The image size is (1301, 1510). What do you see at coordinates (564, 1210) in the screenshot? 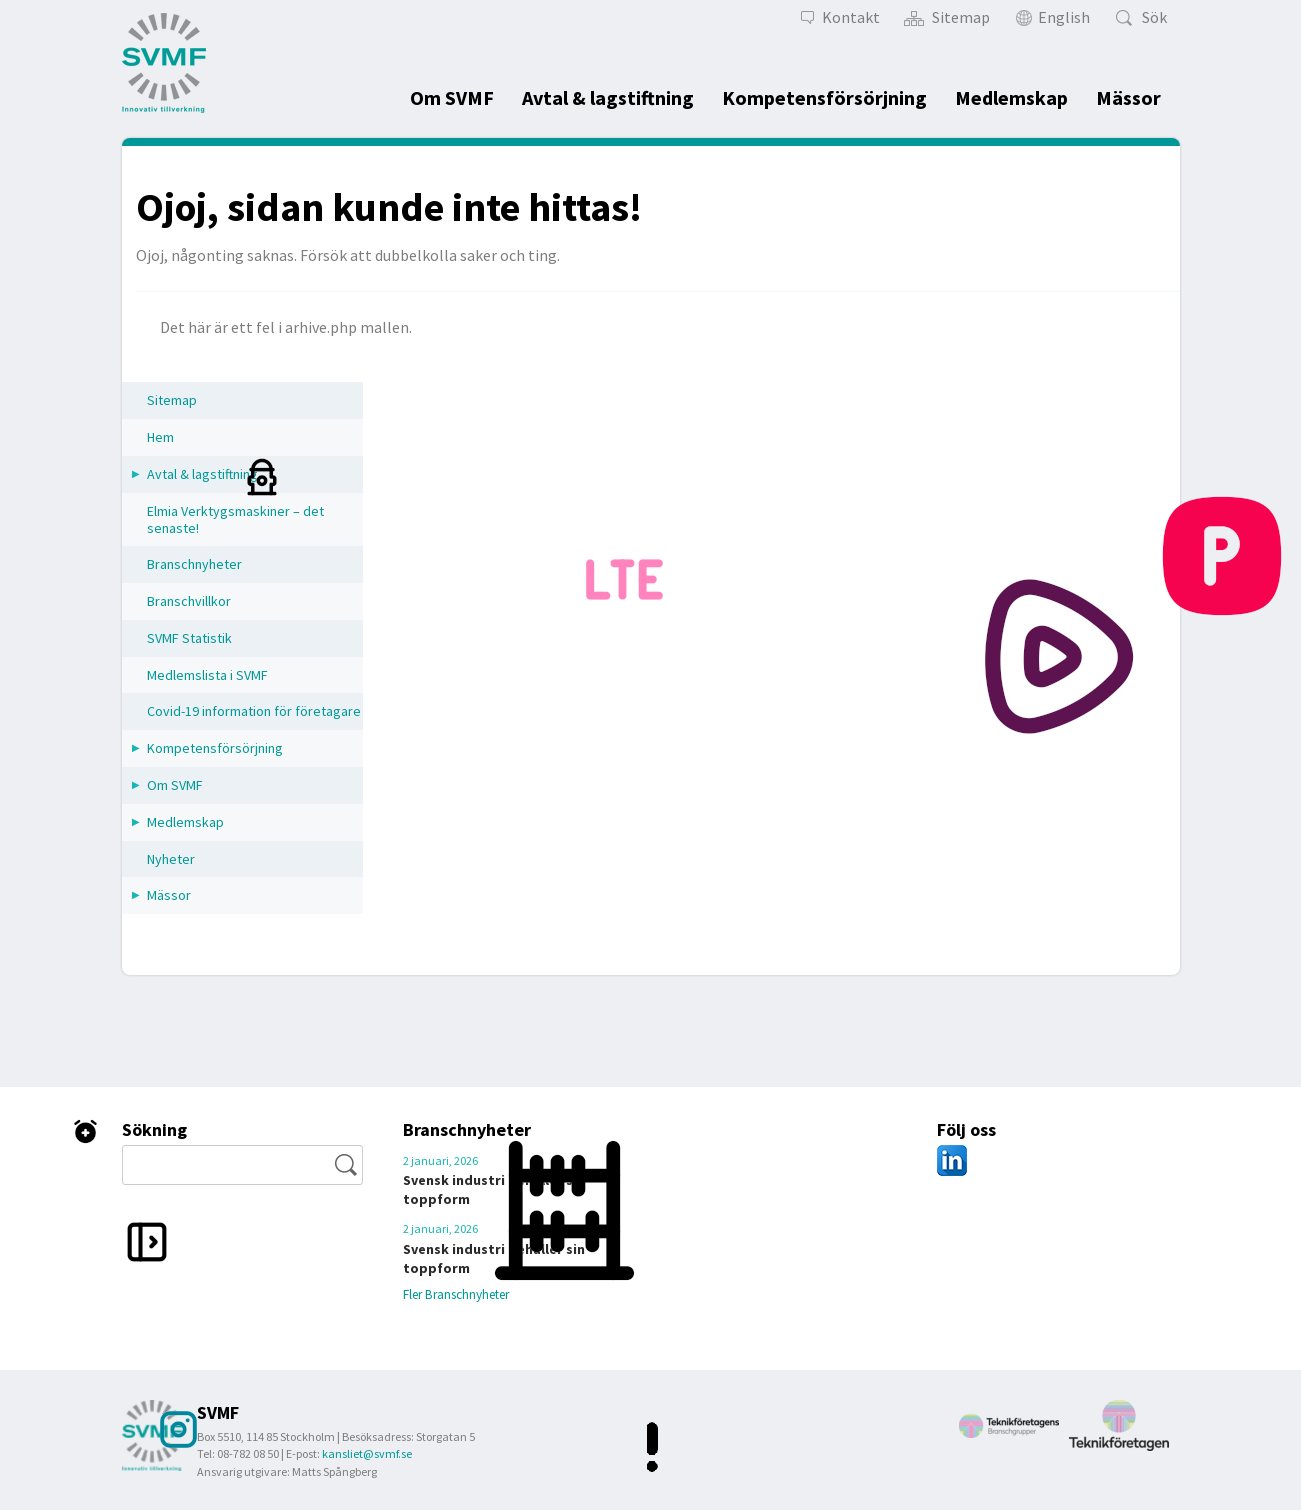
I see `access calculator or counting tool` at bounding box center [564, 1210].